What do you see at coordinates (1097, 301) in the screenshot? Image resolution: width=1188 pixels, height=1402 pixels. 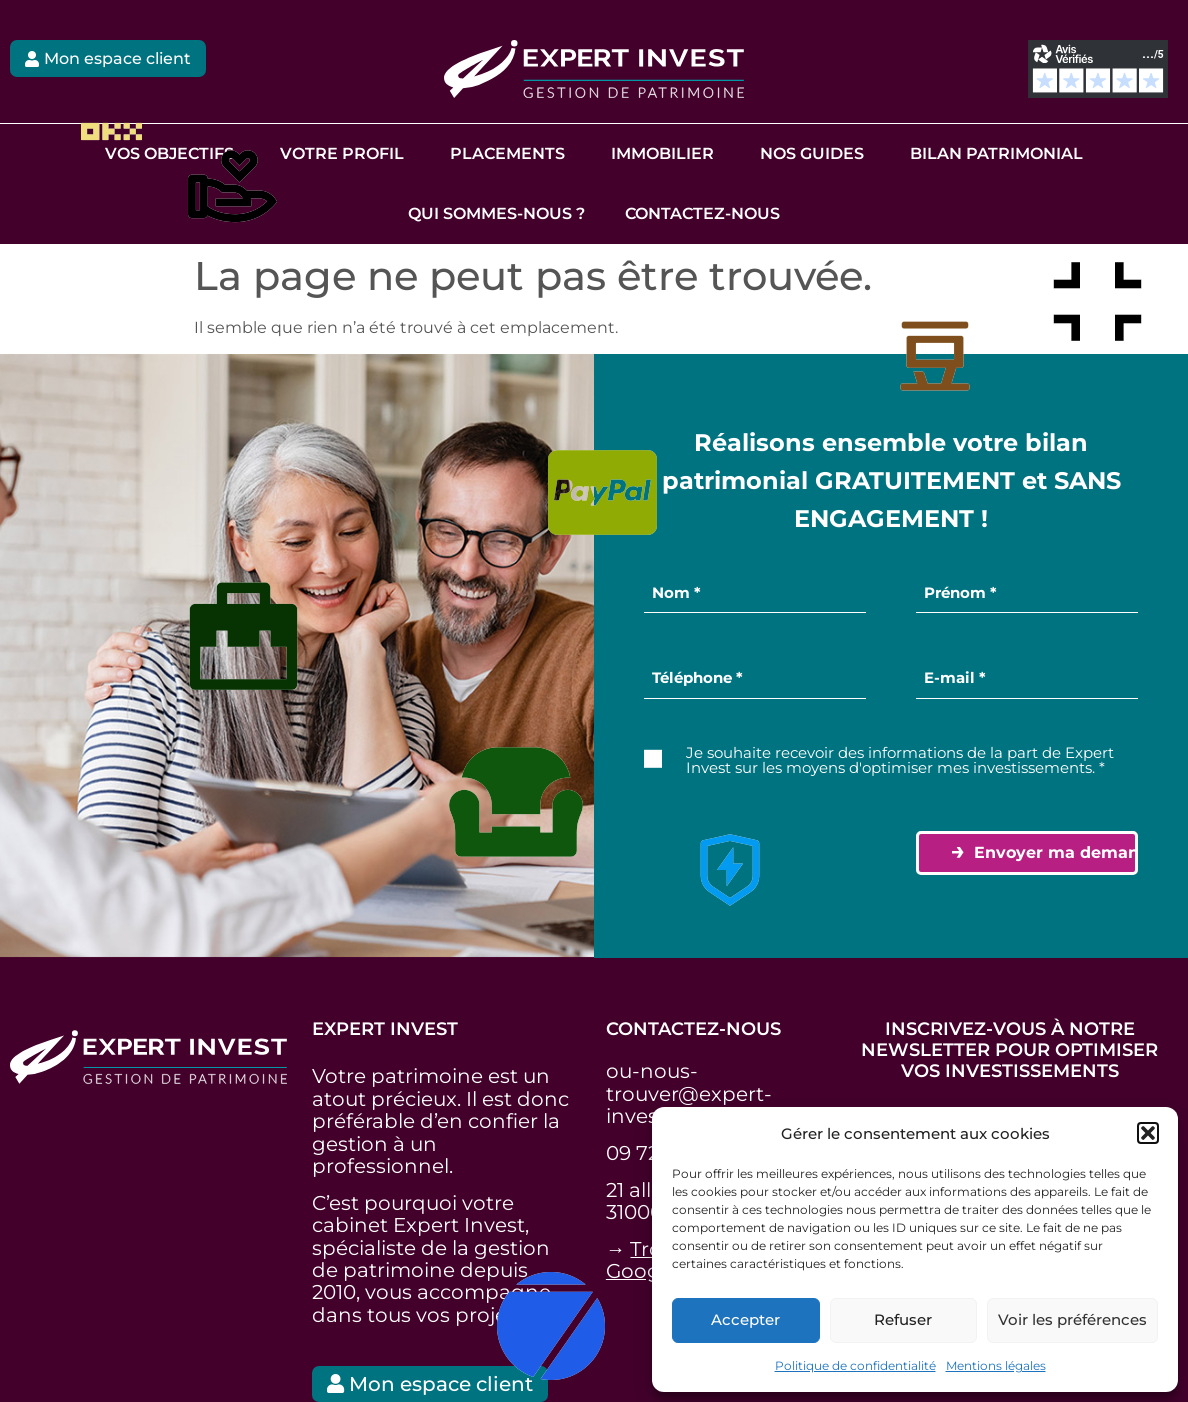 I see `exit fullscreen mode` at bounding box center [1097, 301].